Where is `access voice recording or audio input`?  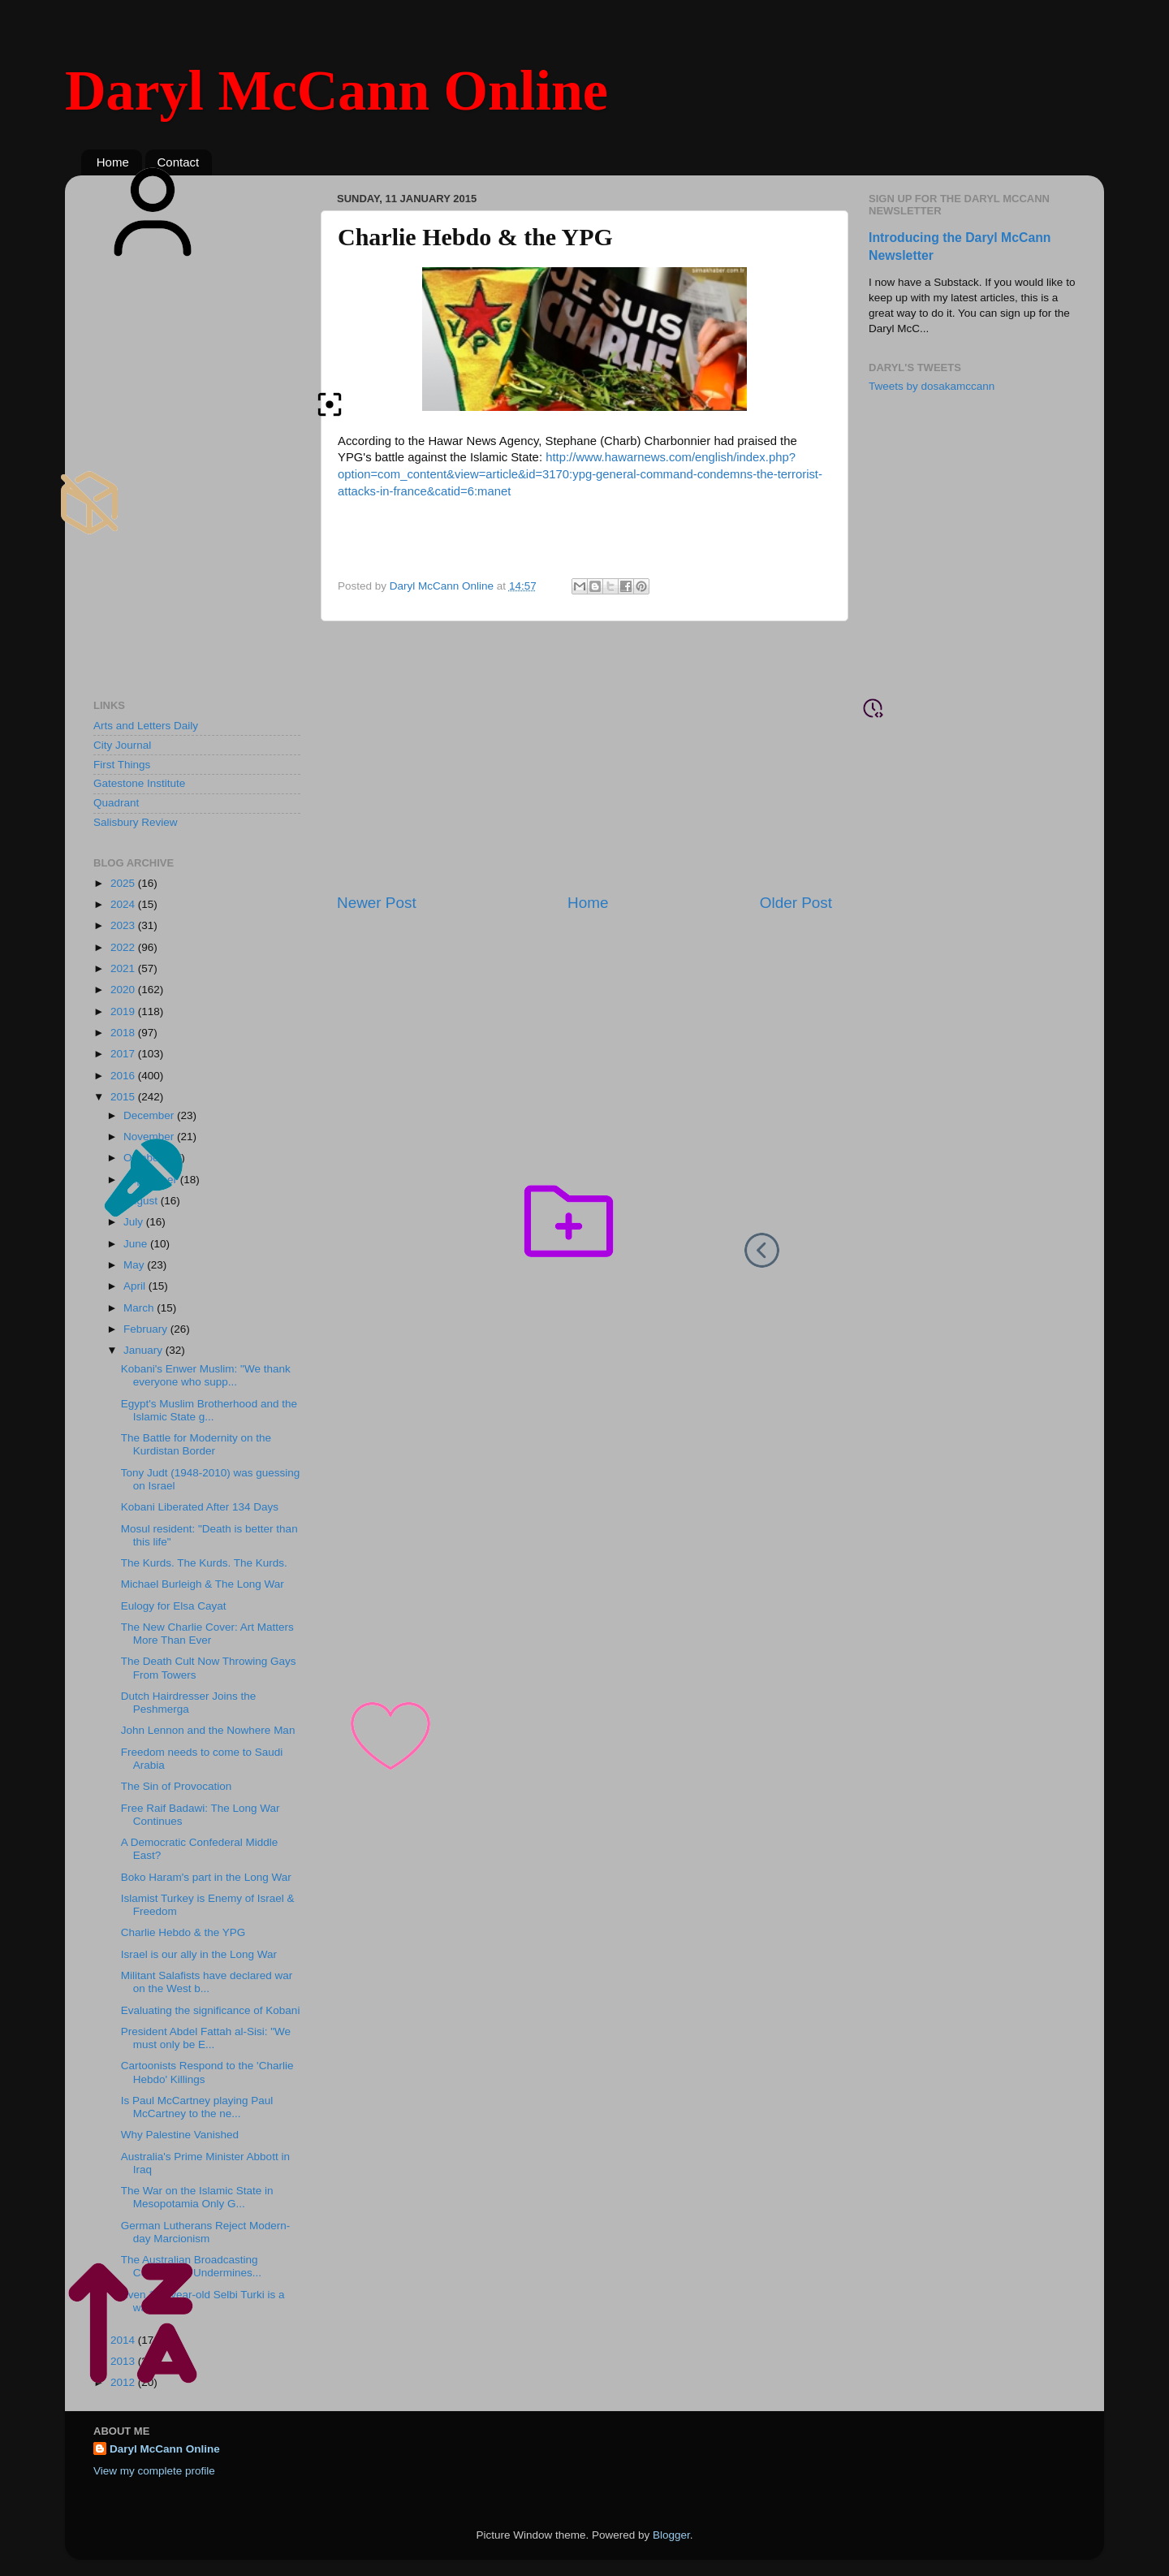
access voice recording or audio input is located at coordinates (142, 1179).